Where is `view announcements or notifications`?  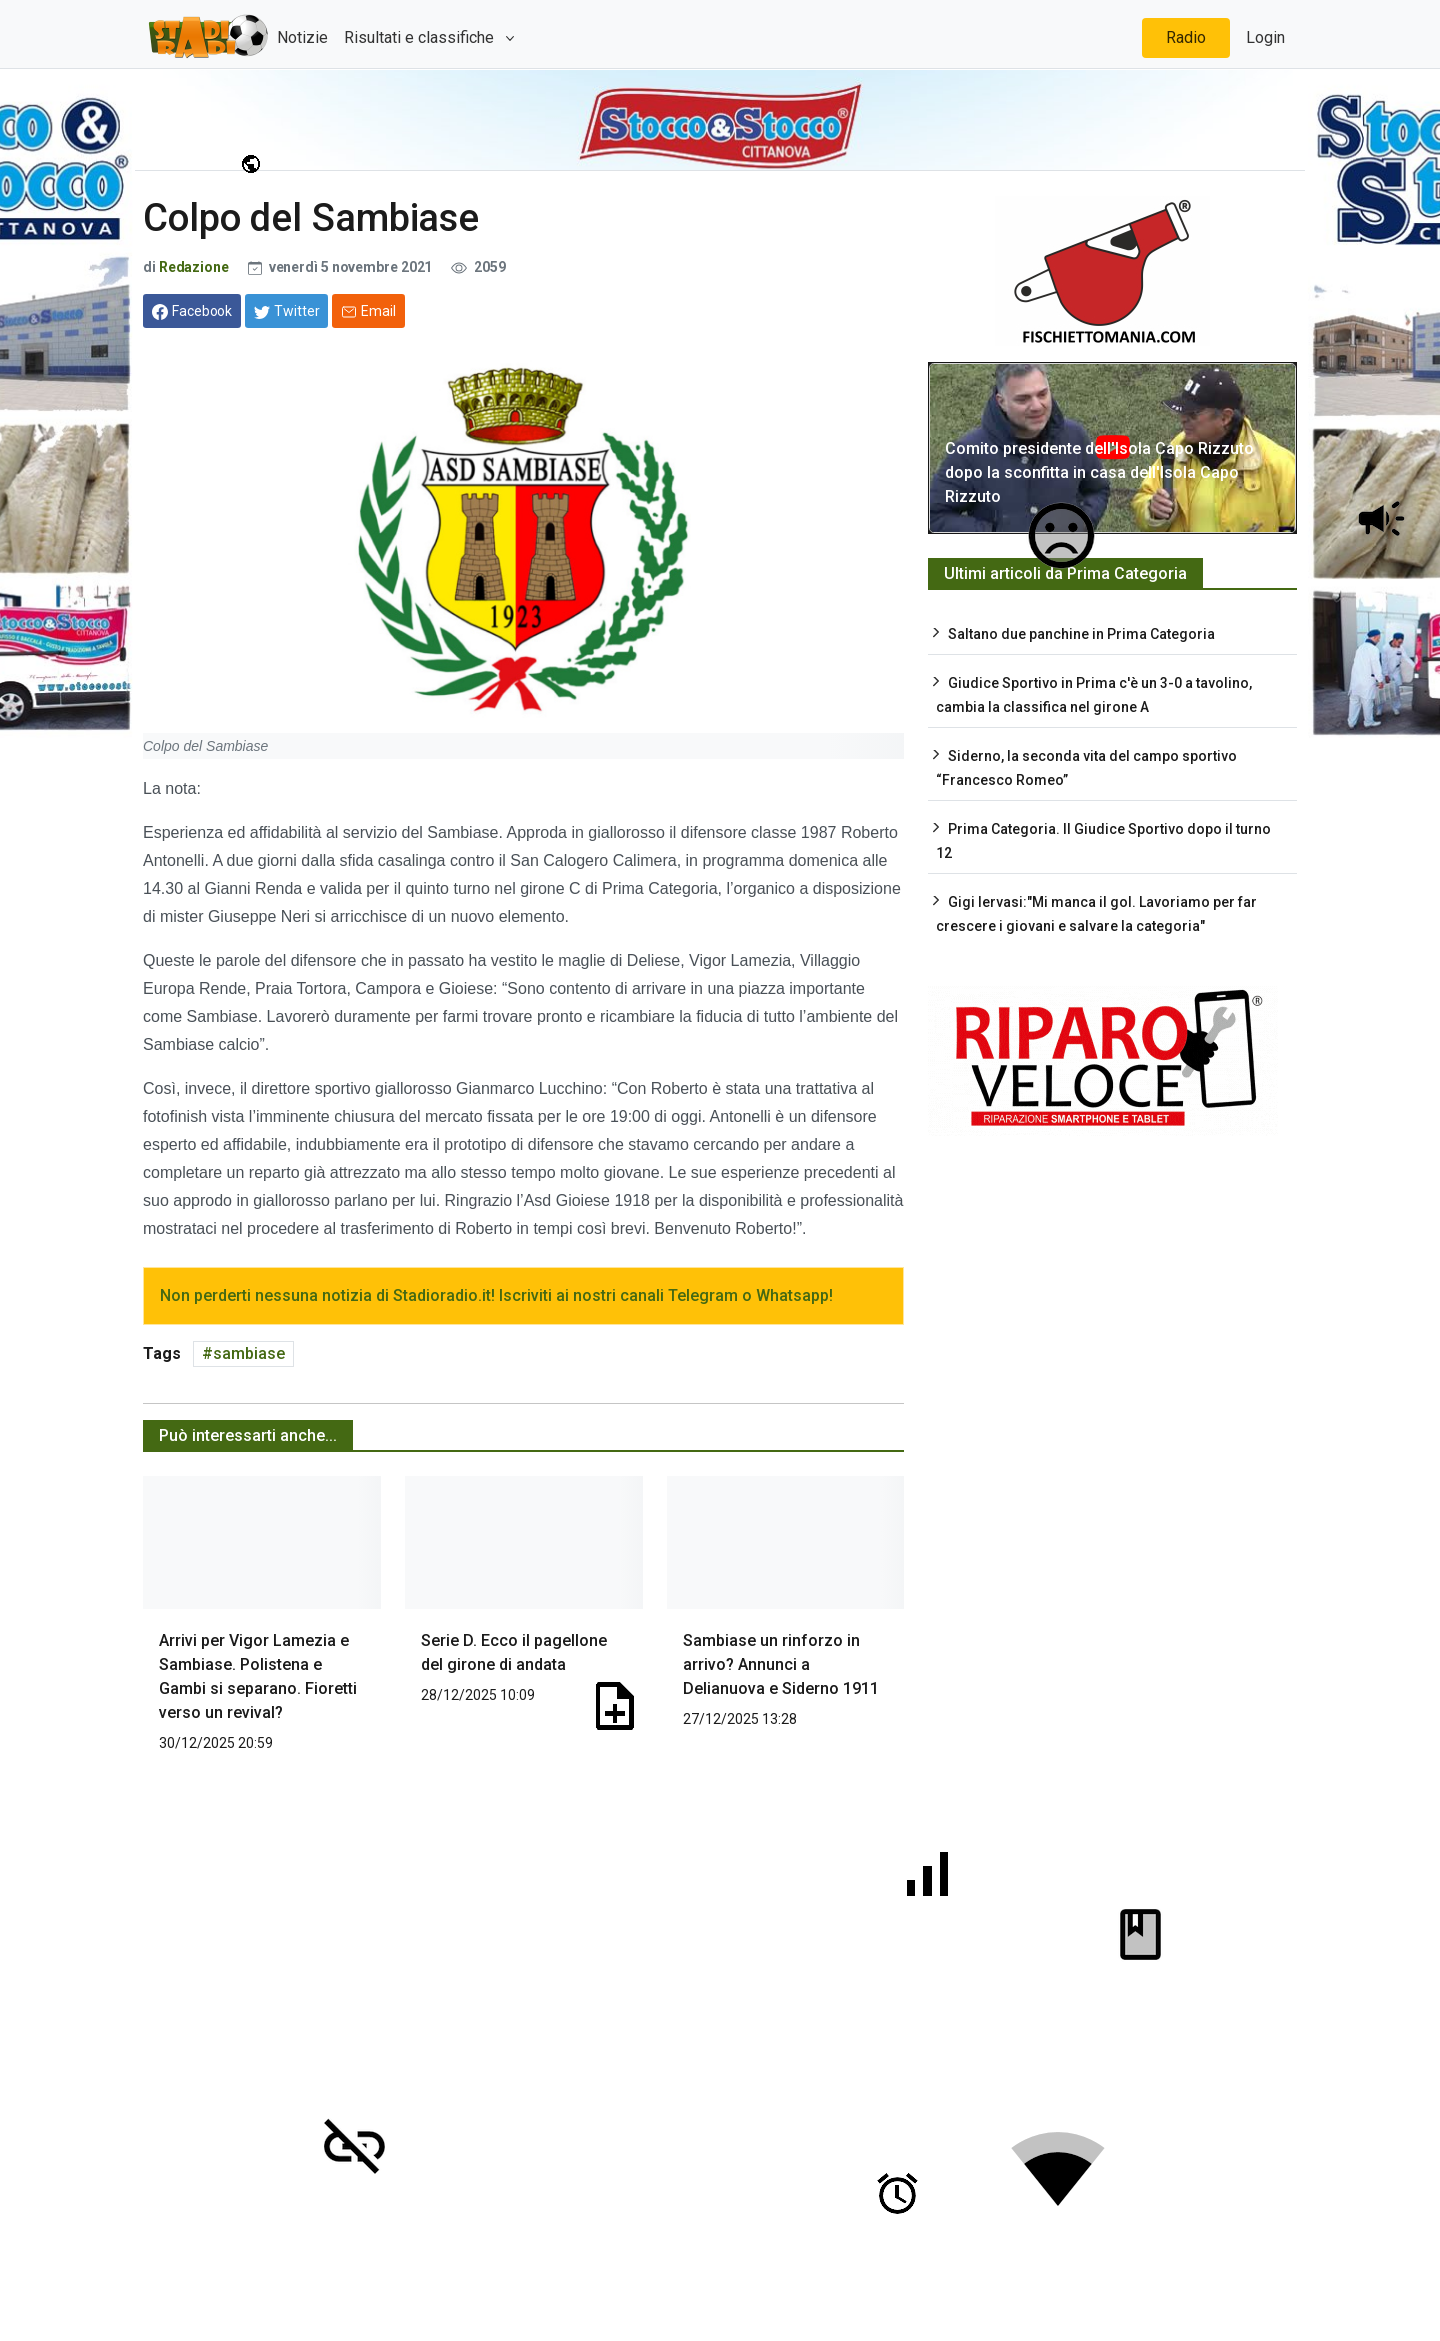 view announcements or notifications is located at coordinates (1381, 518).